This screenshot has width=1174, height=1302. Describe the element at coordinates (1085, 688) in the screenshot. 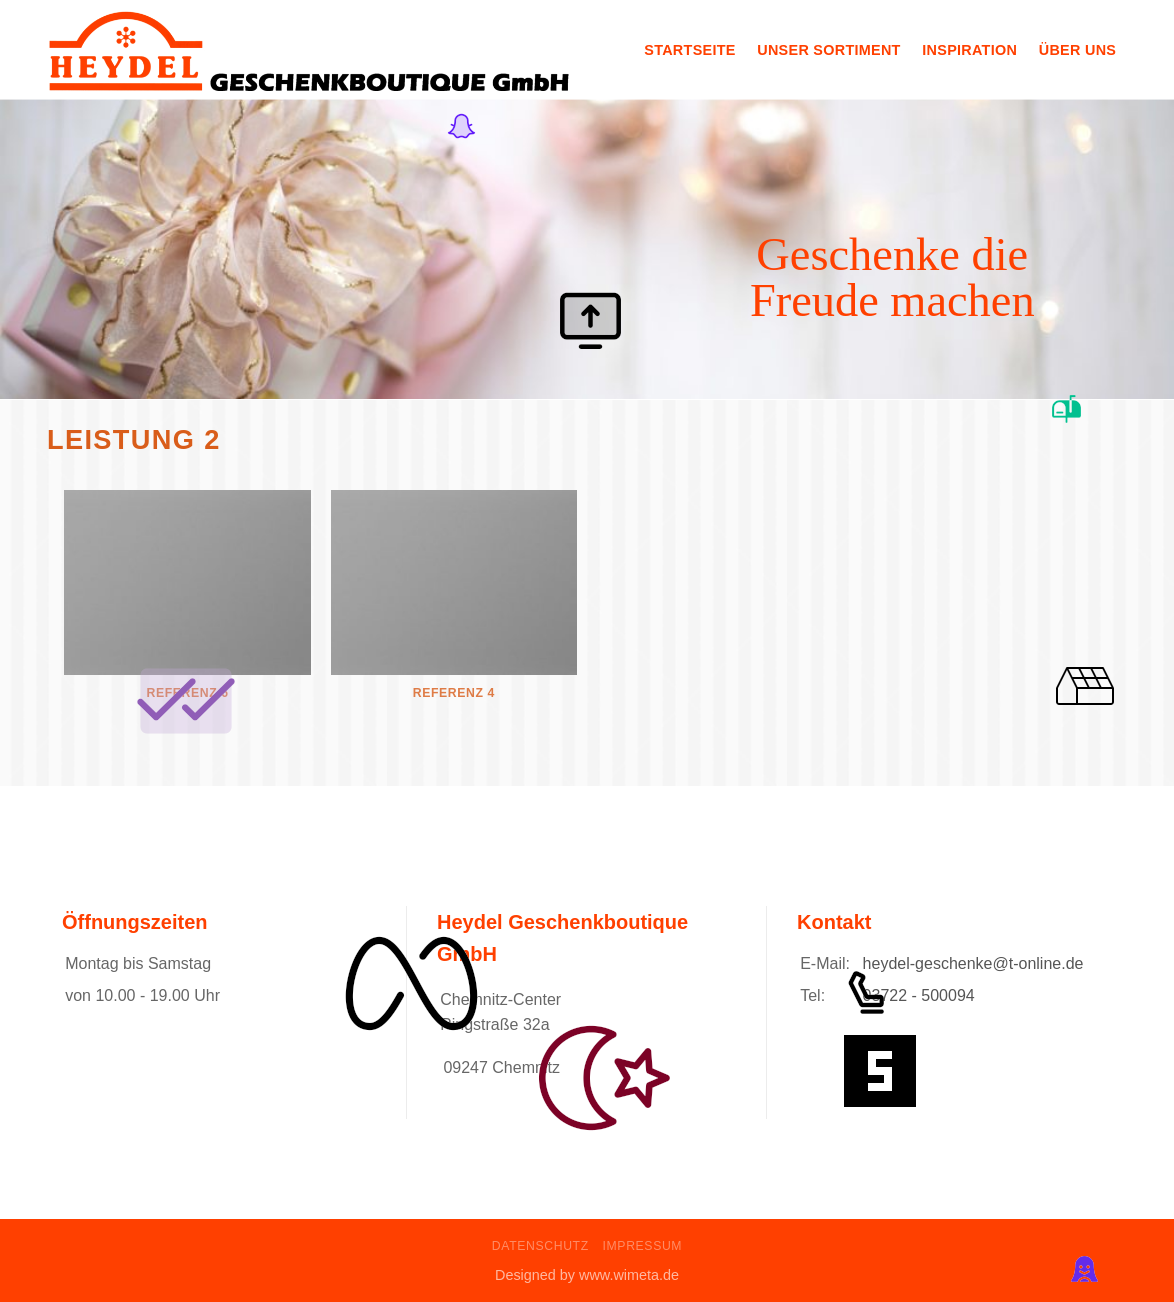

I see `view solar panel or renewable energy settings` at that location.